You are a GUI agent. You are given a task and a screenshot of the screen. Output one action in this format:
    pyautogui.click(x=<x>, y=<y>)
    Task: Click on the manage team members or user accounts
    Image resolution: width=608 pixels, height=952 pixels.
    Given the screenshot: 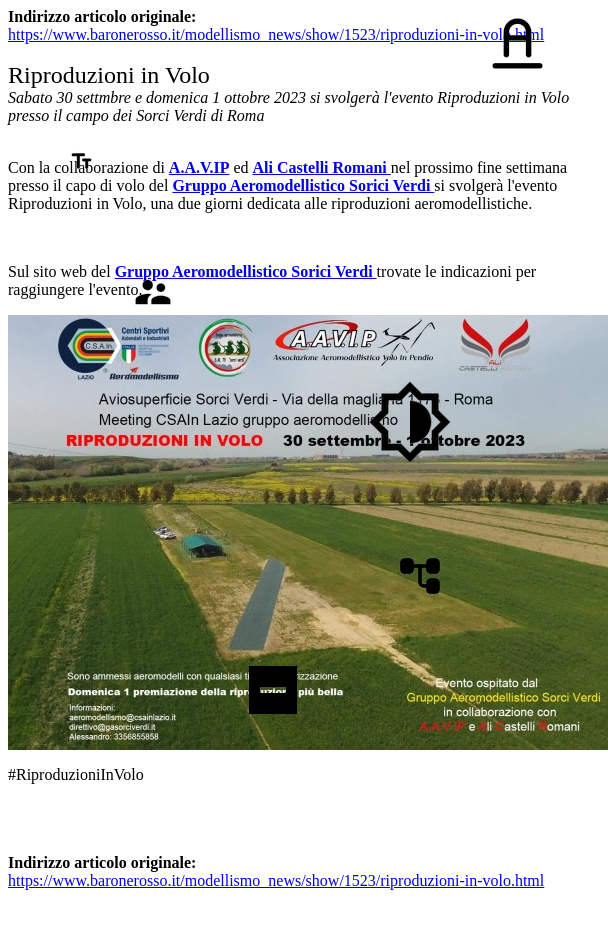 What is the action you would take?
    pyautogui.click(x=153, y=292)
    